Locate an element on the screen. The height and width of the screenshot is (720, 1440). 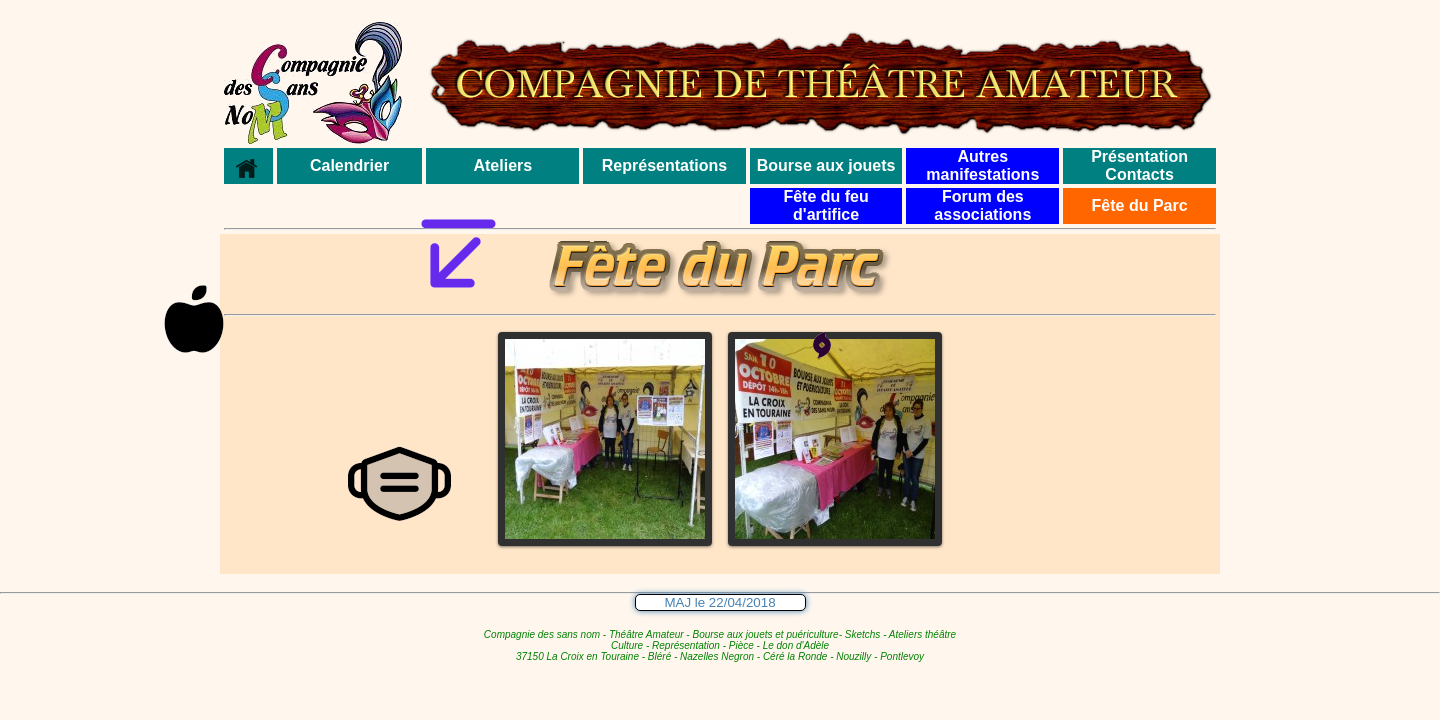
indicates hurricane or tropical storm warning is located at coordinates (822, 345).